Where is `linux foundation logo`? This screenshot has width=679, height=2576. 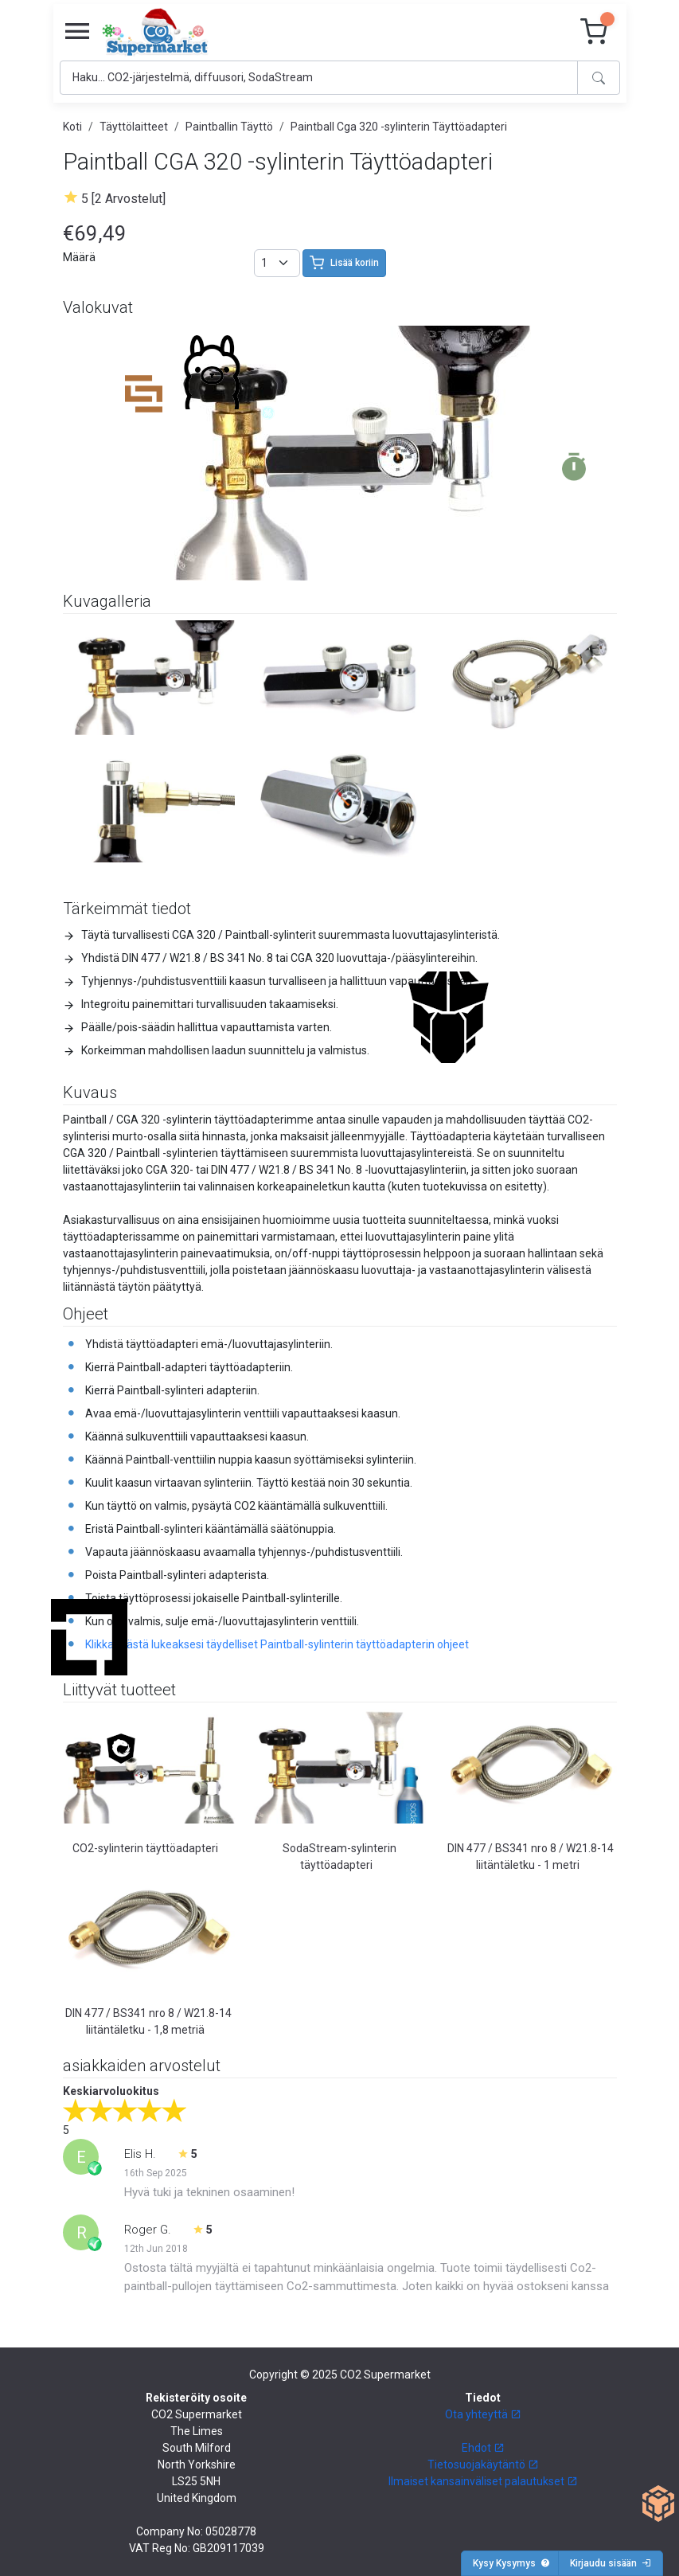
linux foundation logo is located at coordinates (89, 1637).